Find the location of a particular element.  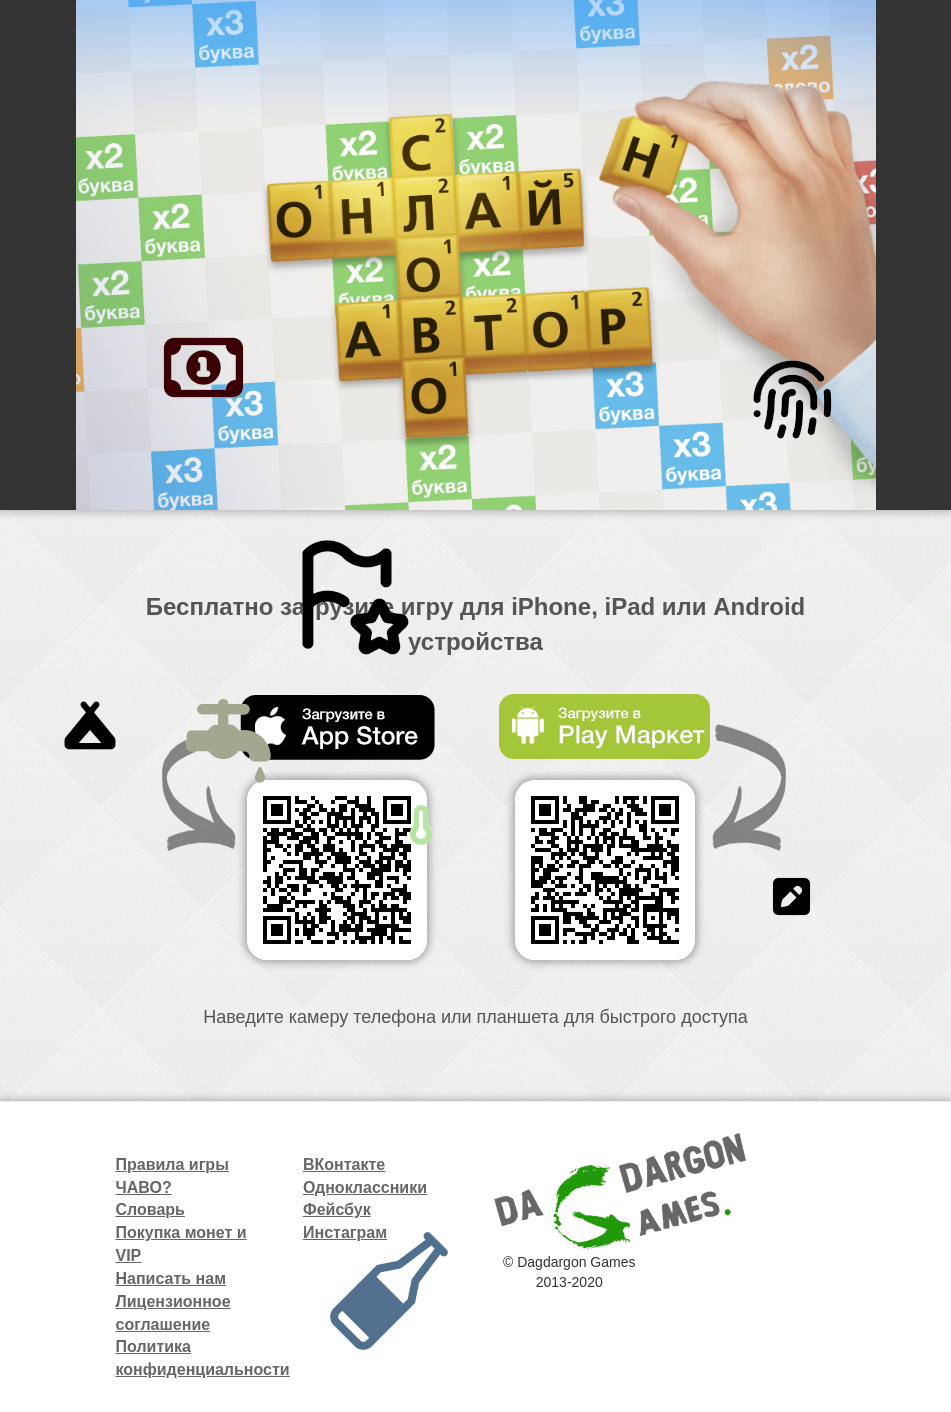

browse or access beer and beverage options is located at coordinates (387, 1293).